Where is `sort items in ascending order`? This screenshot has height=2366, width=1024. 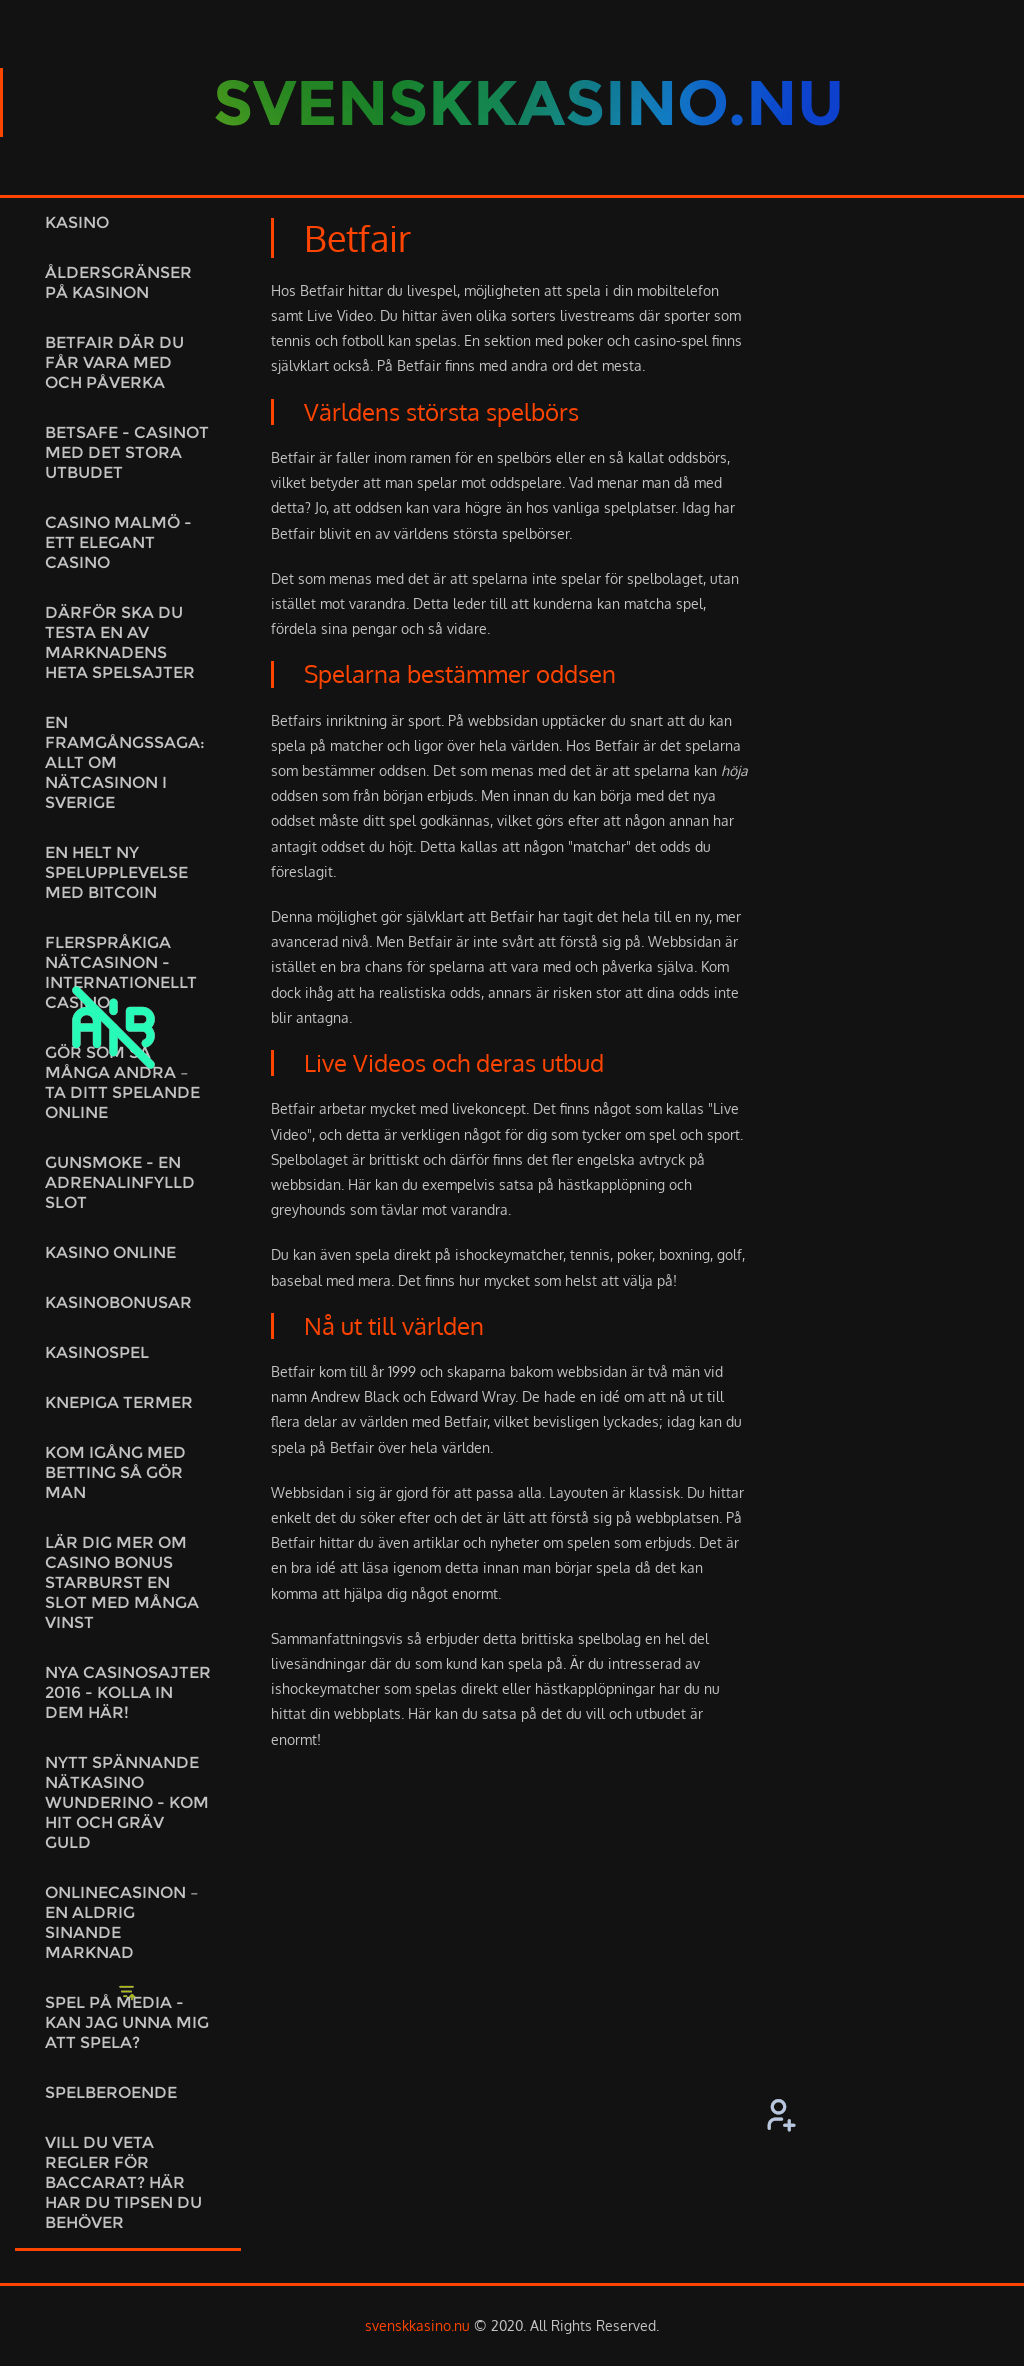
sort items in ascending order is located at coordinates (126, 1991).